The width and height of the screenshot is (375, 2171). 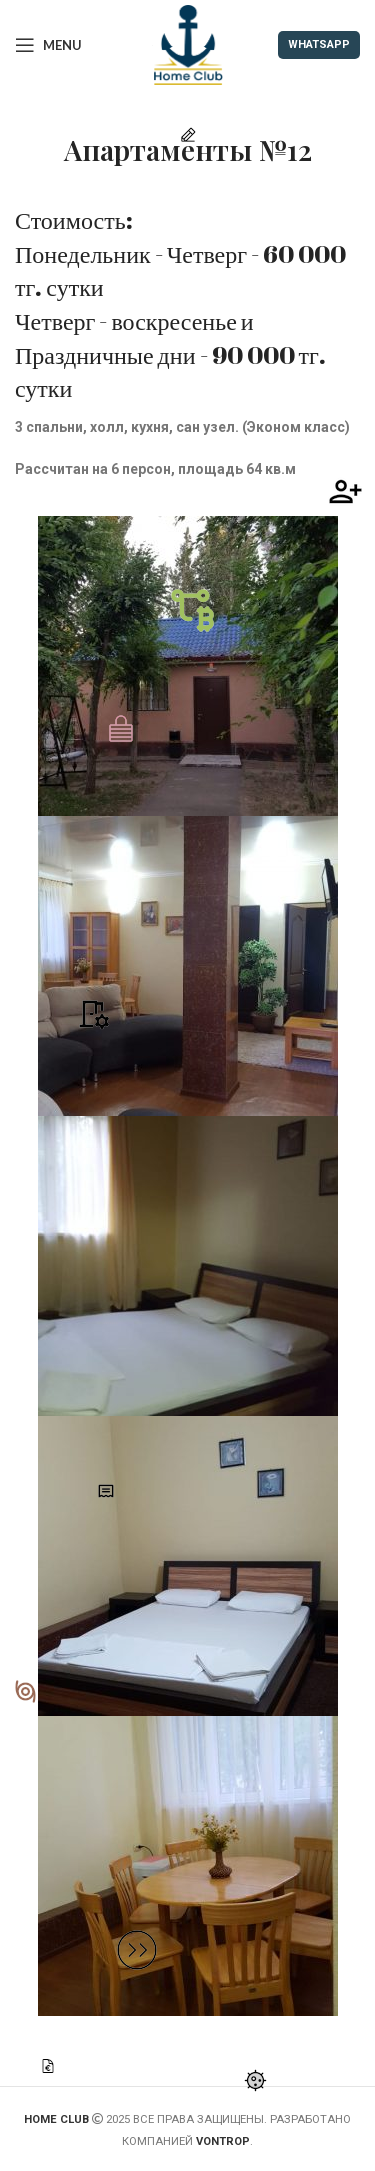 What do you see at coordinates (25, 1691) in the screenshot?
I see `indicates stormy or severe weather conditions` at bounding box center [25, 1691].